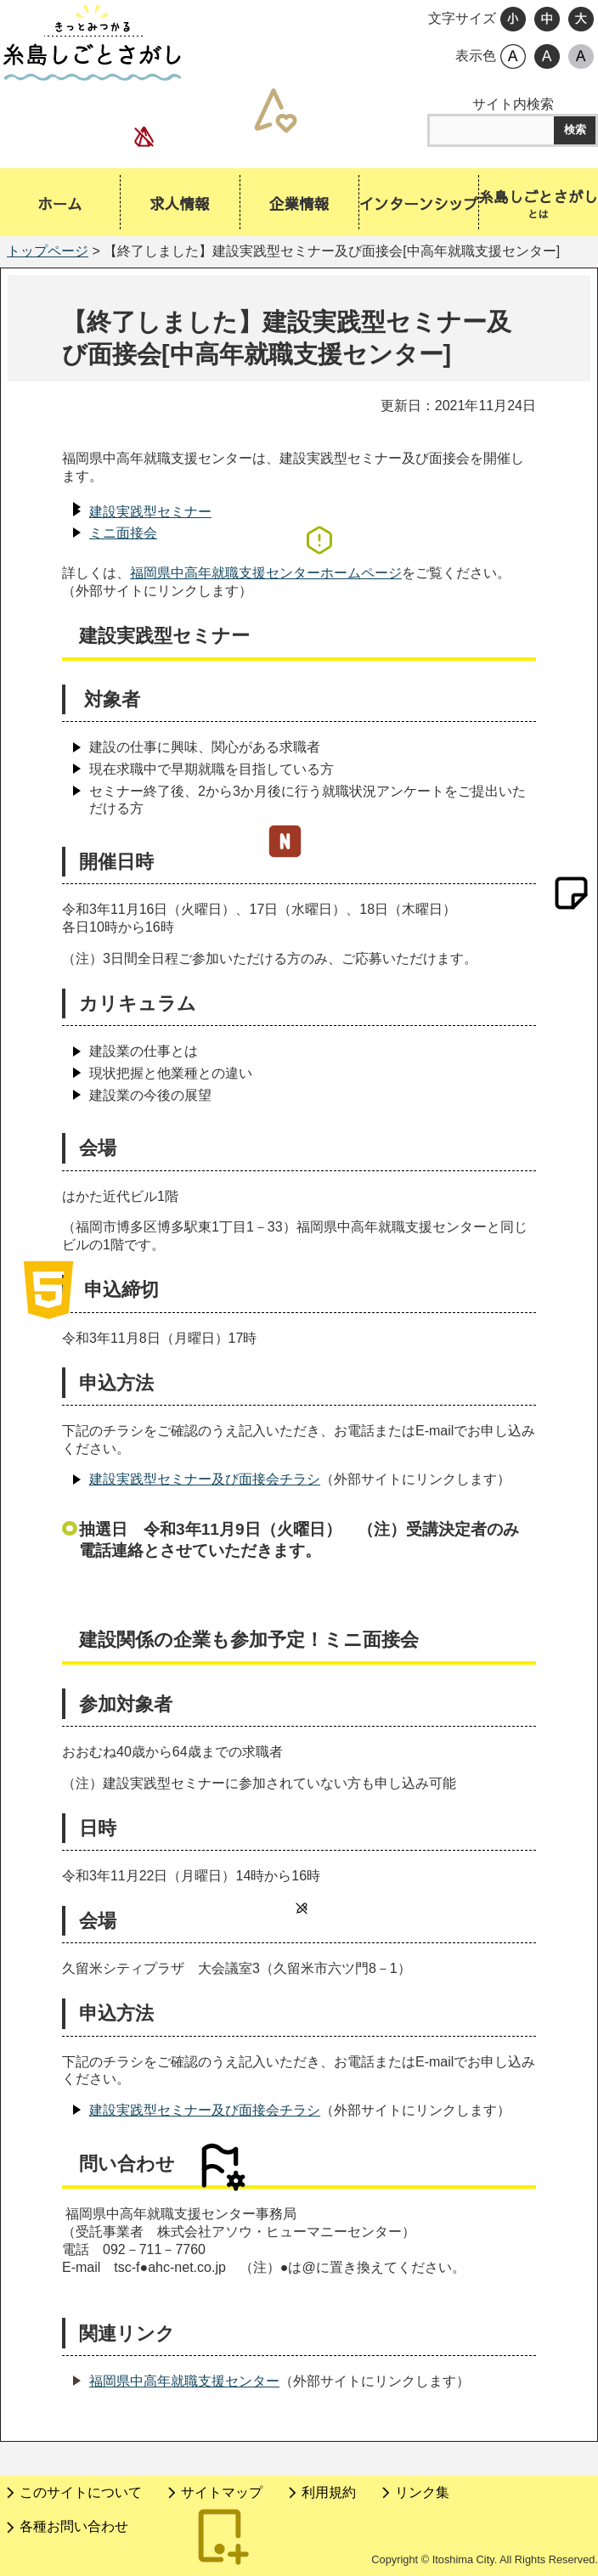  What do you see at coordinates (274, 110) in the screenshot?
I see `navigate to a favorite or saved location` at bounding box center [274, 110].